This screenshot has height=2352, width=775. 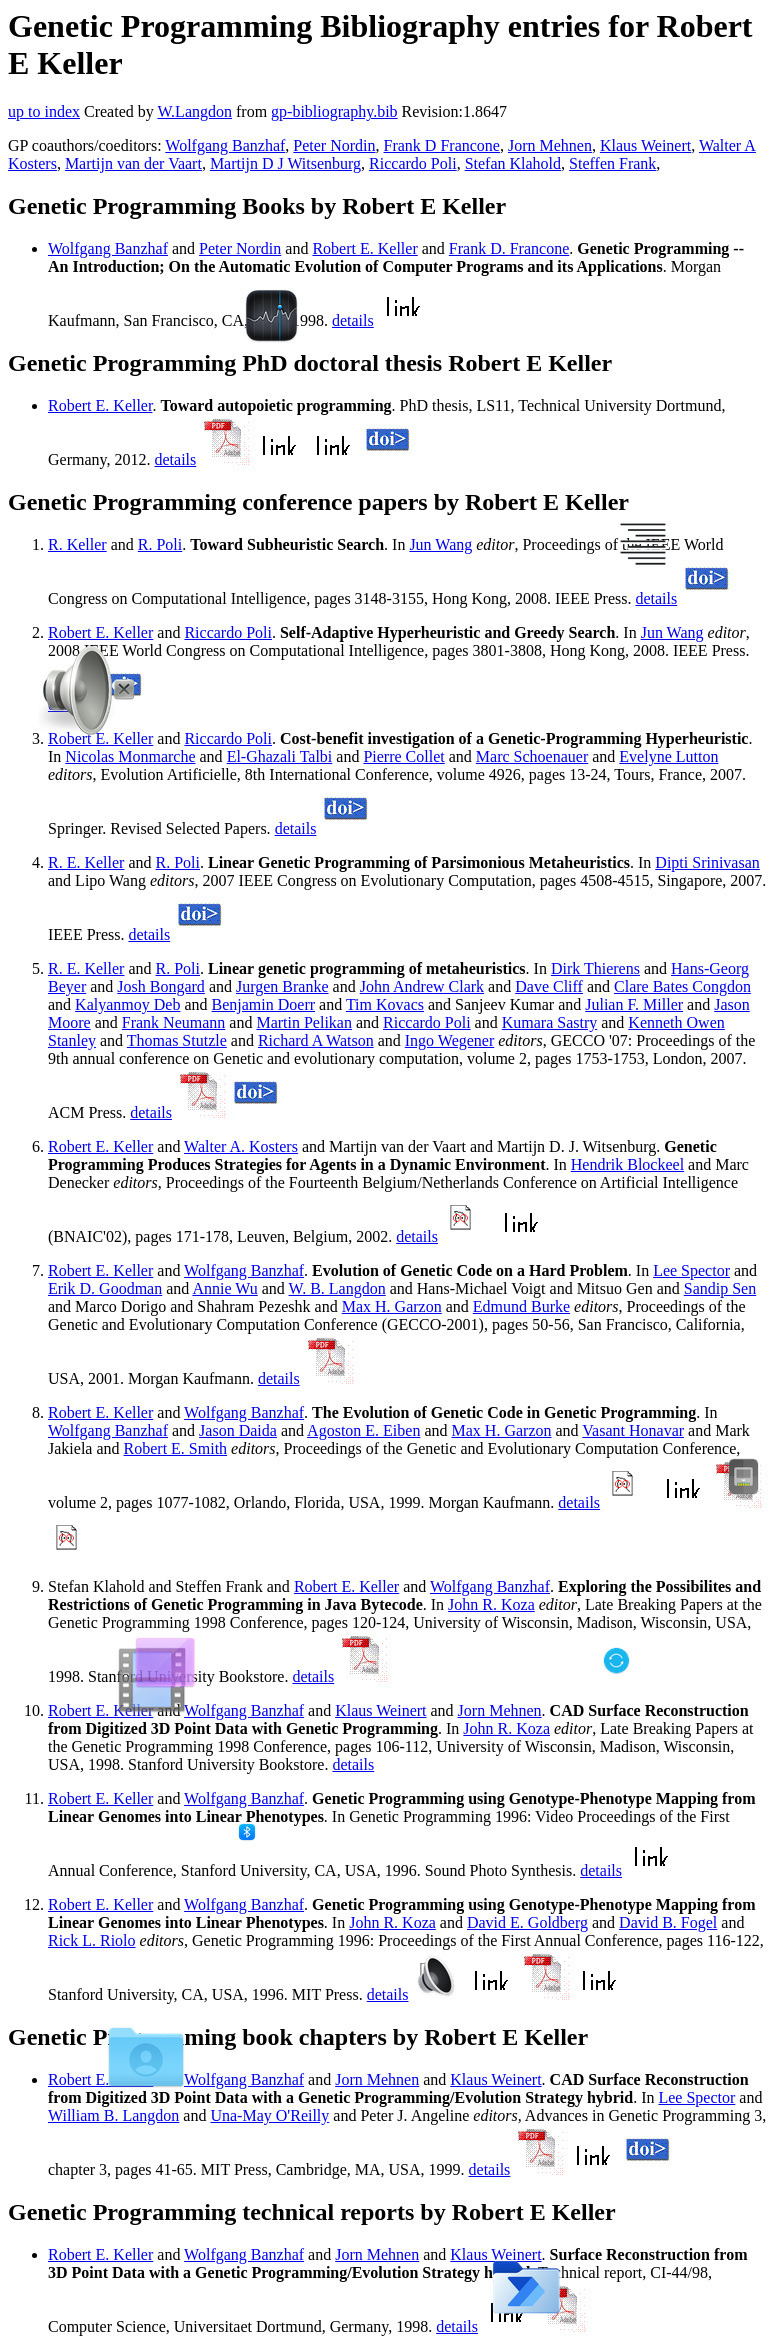 What do you see at coordinates (526, 2289) in the screenshot?
I see `open Microsoft Power Automate project files` at bounding box center [526, 2289].